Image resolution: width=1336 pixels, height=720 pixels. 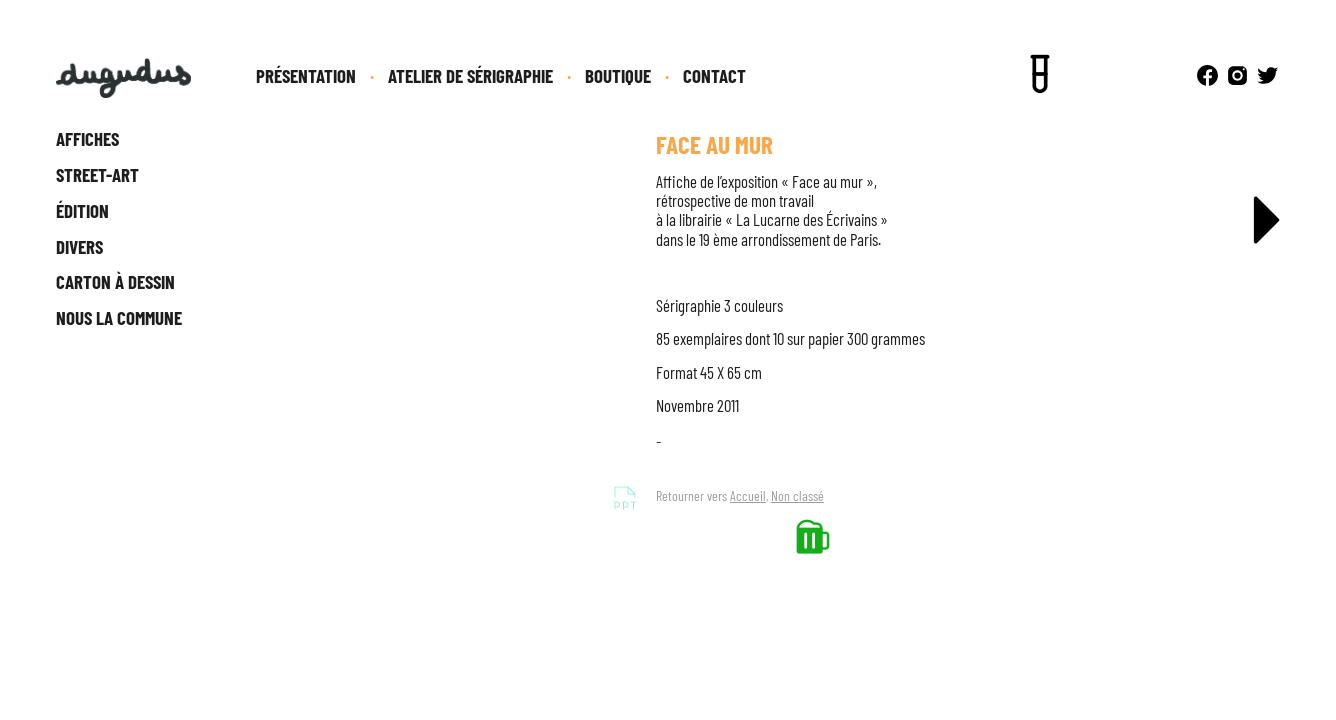 I want to click on access lab or test results, so click(x=1040, y=74).